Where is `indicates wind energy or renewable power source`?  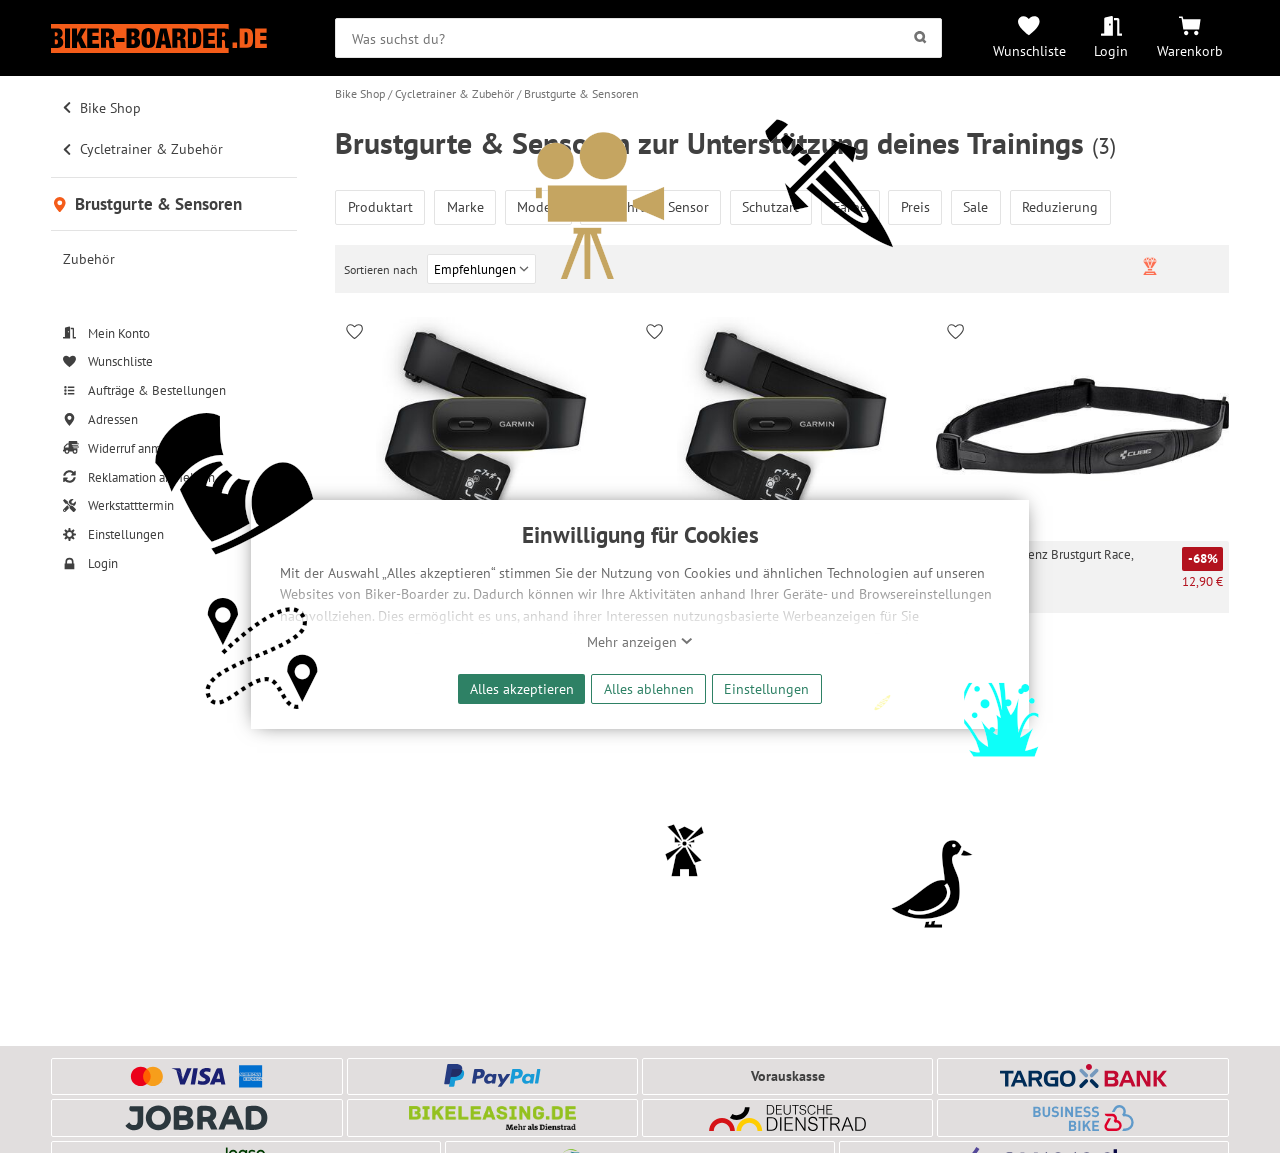
indicates wind energy or renewable power source is located at coordinates (684, 850).